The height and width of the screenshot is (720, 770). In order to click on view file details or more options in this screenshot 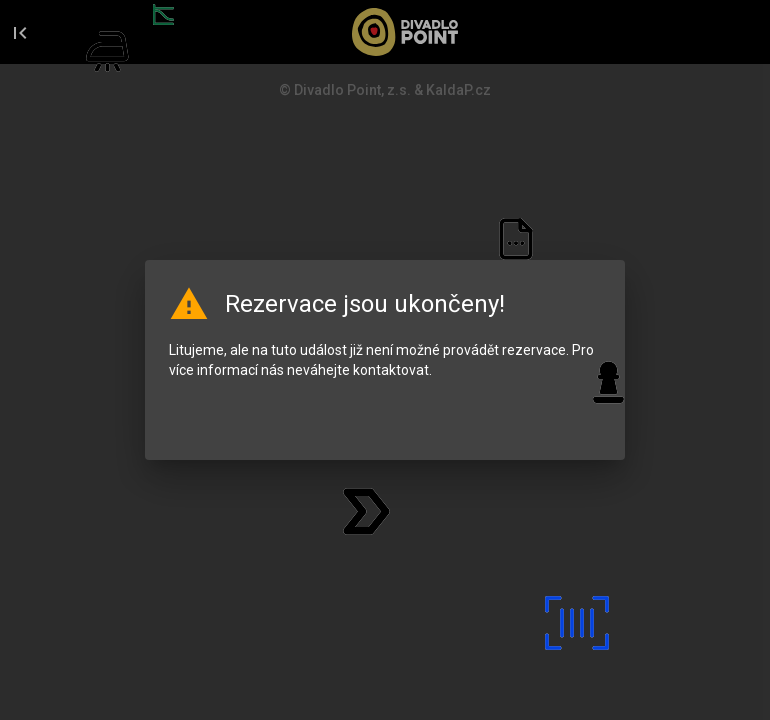, I will do `click(516, 239)`.